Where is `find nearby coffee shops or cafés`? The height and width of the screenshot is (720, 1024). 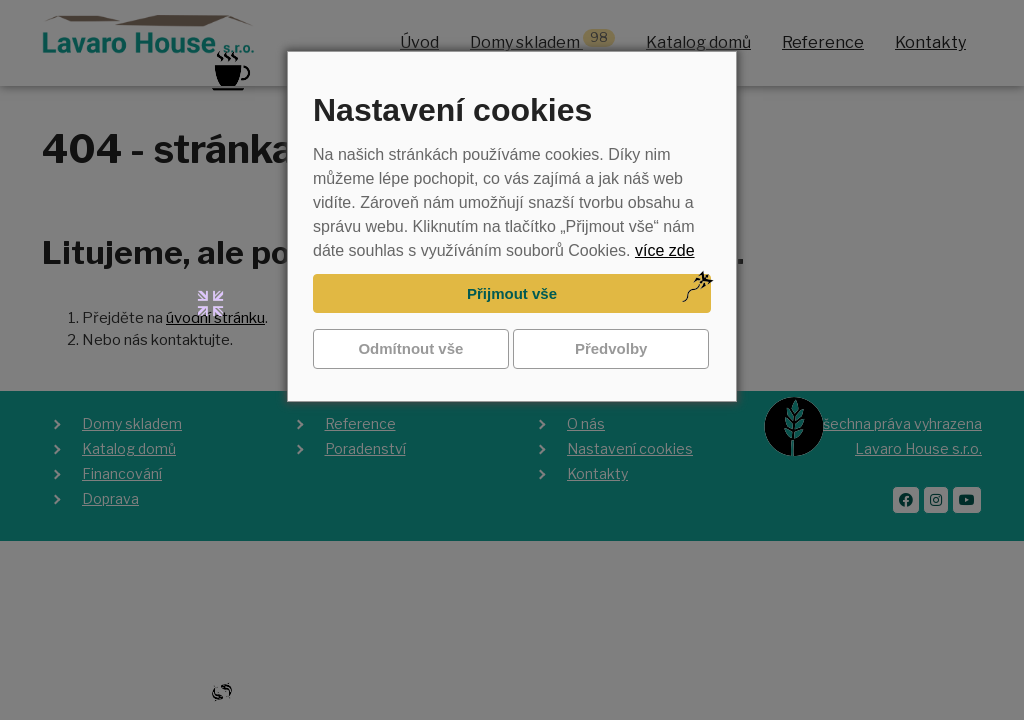 find nearby coffee shops or cafés is located at coordinates (231, 70).